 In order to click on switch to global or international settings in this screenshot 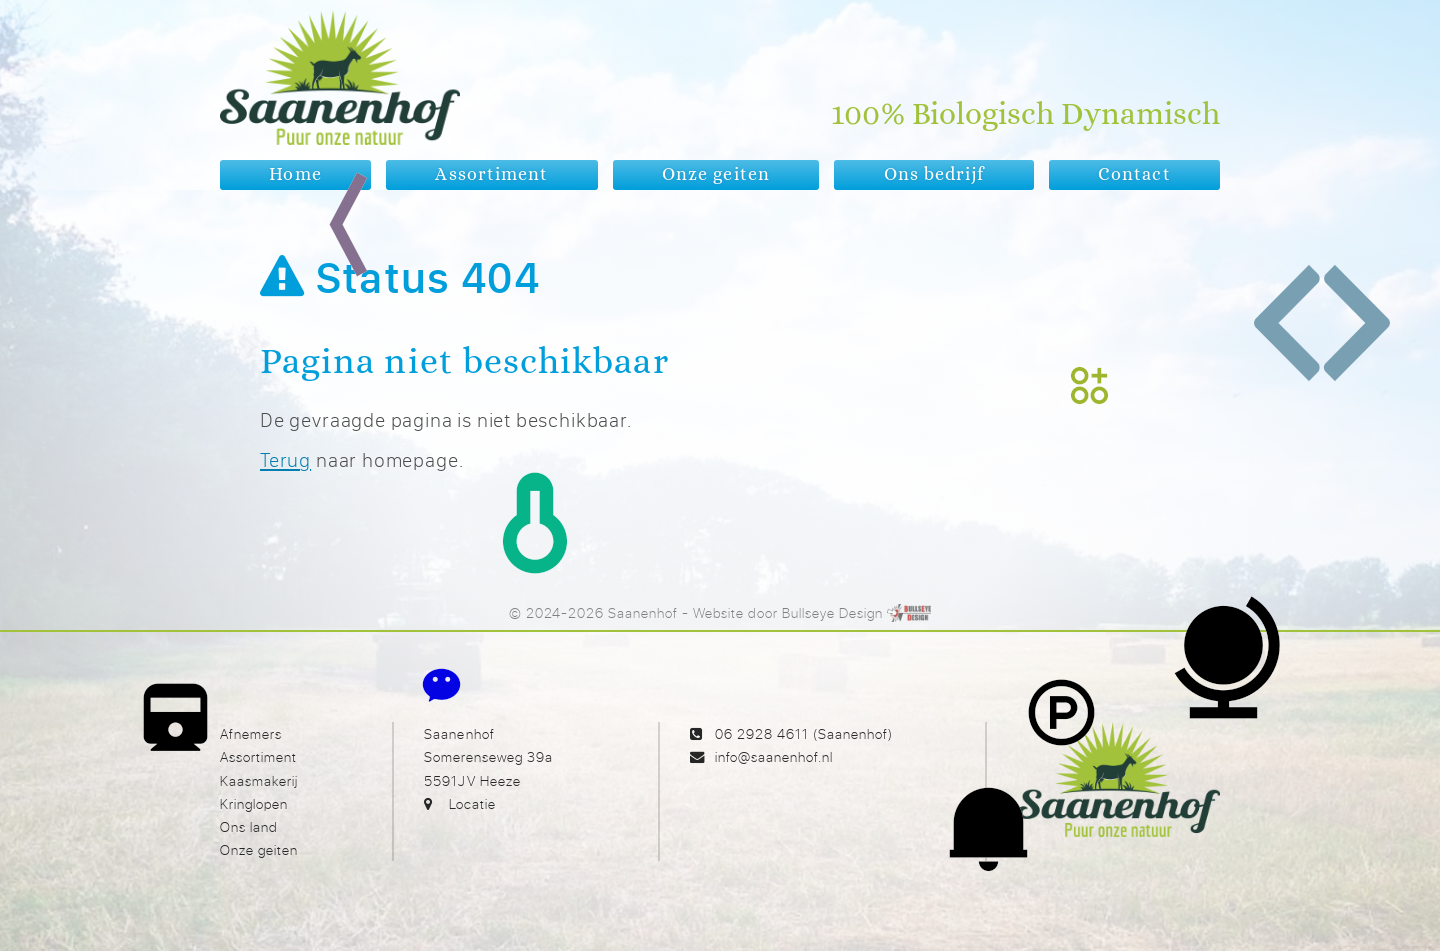, I will do `click(1223, 656)`.